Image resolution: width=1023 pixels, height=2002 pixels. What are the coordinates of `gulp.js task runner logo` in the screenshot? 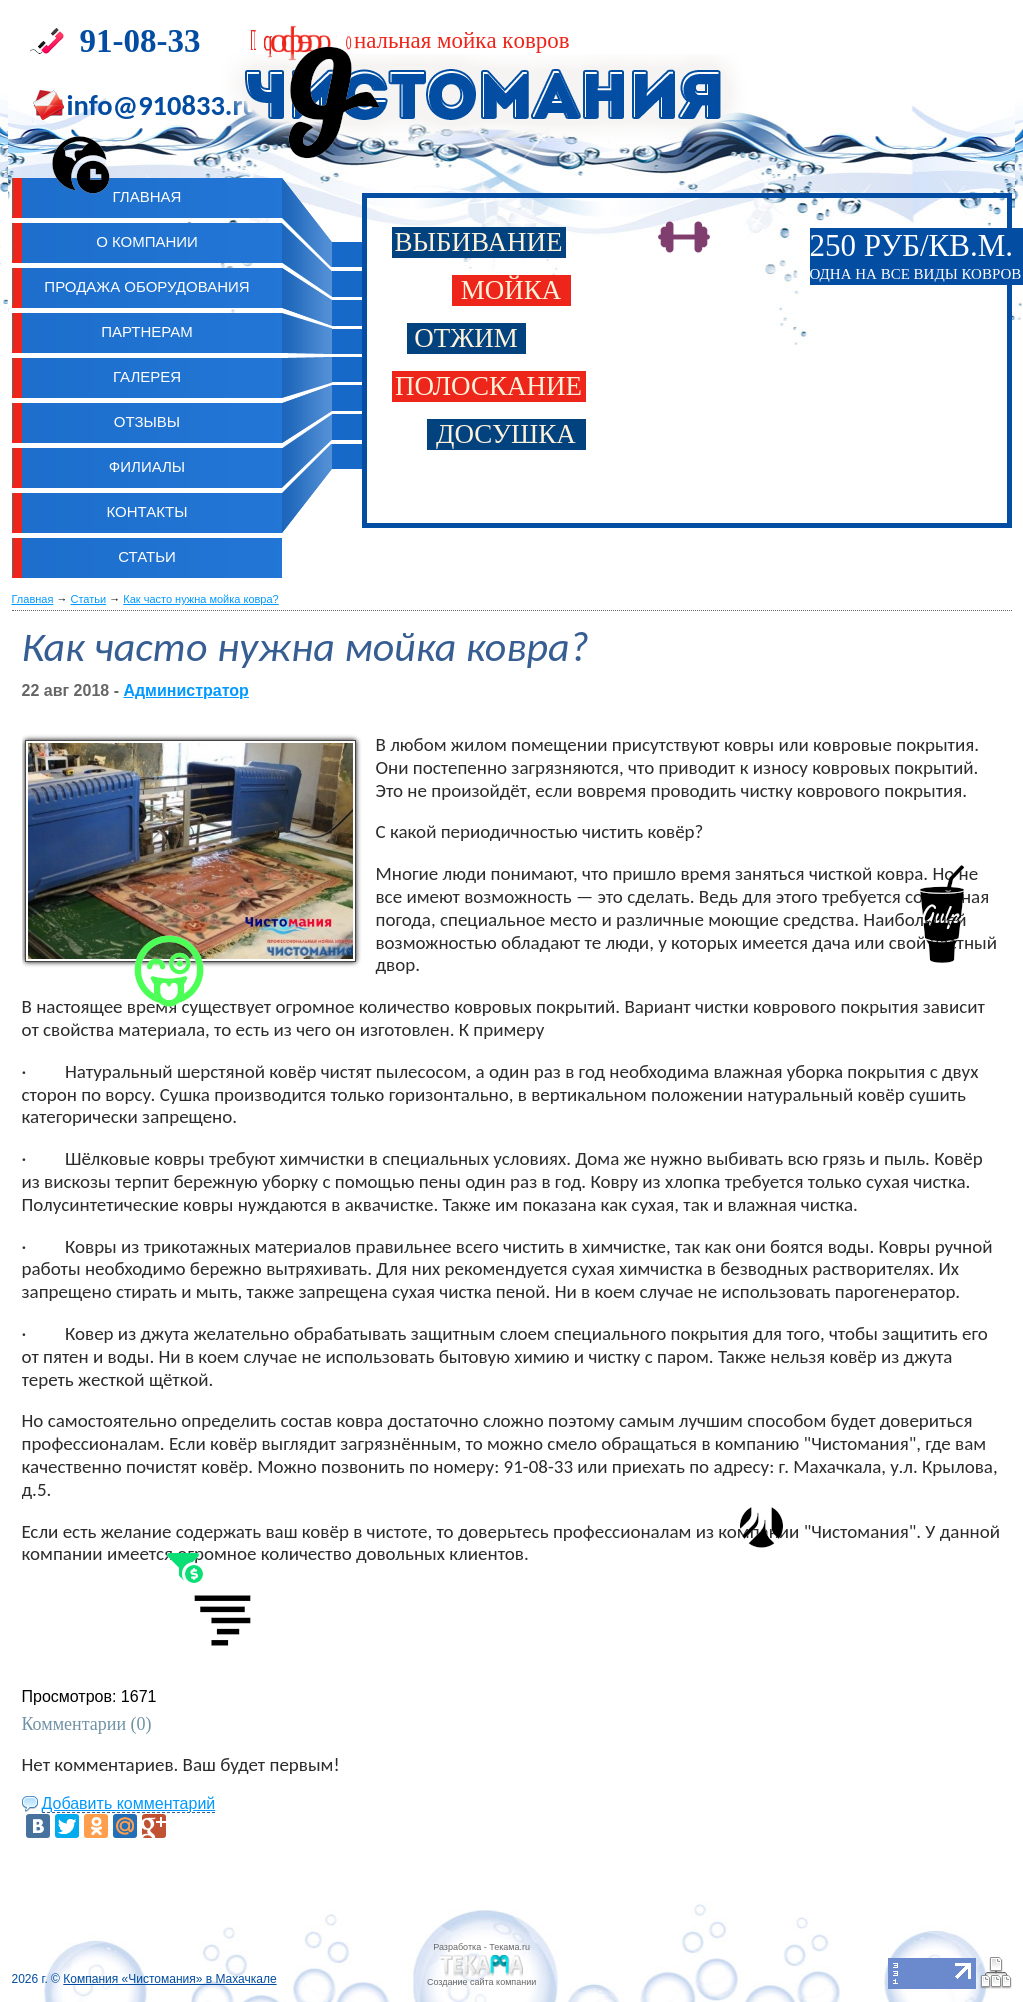 It's located at (942, 914).